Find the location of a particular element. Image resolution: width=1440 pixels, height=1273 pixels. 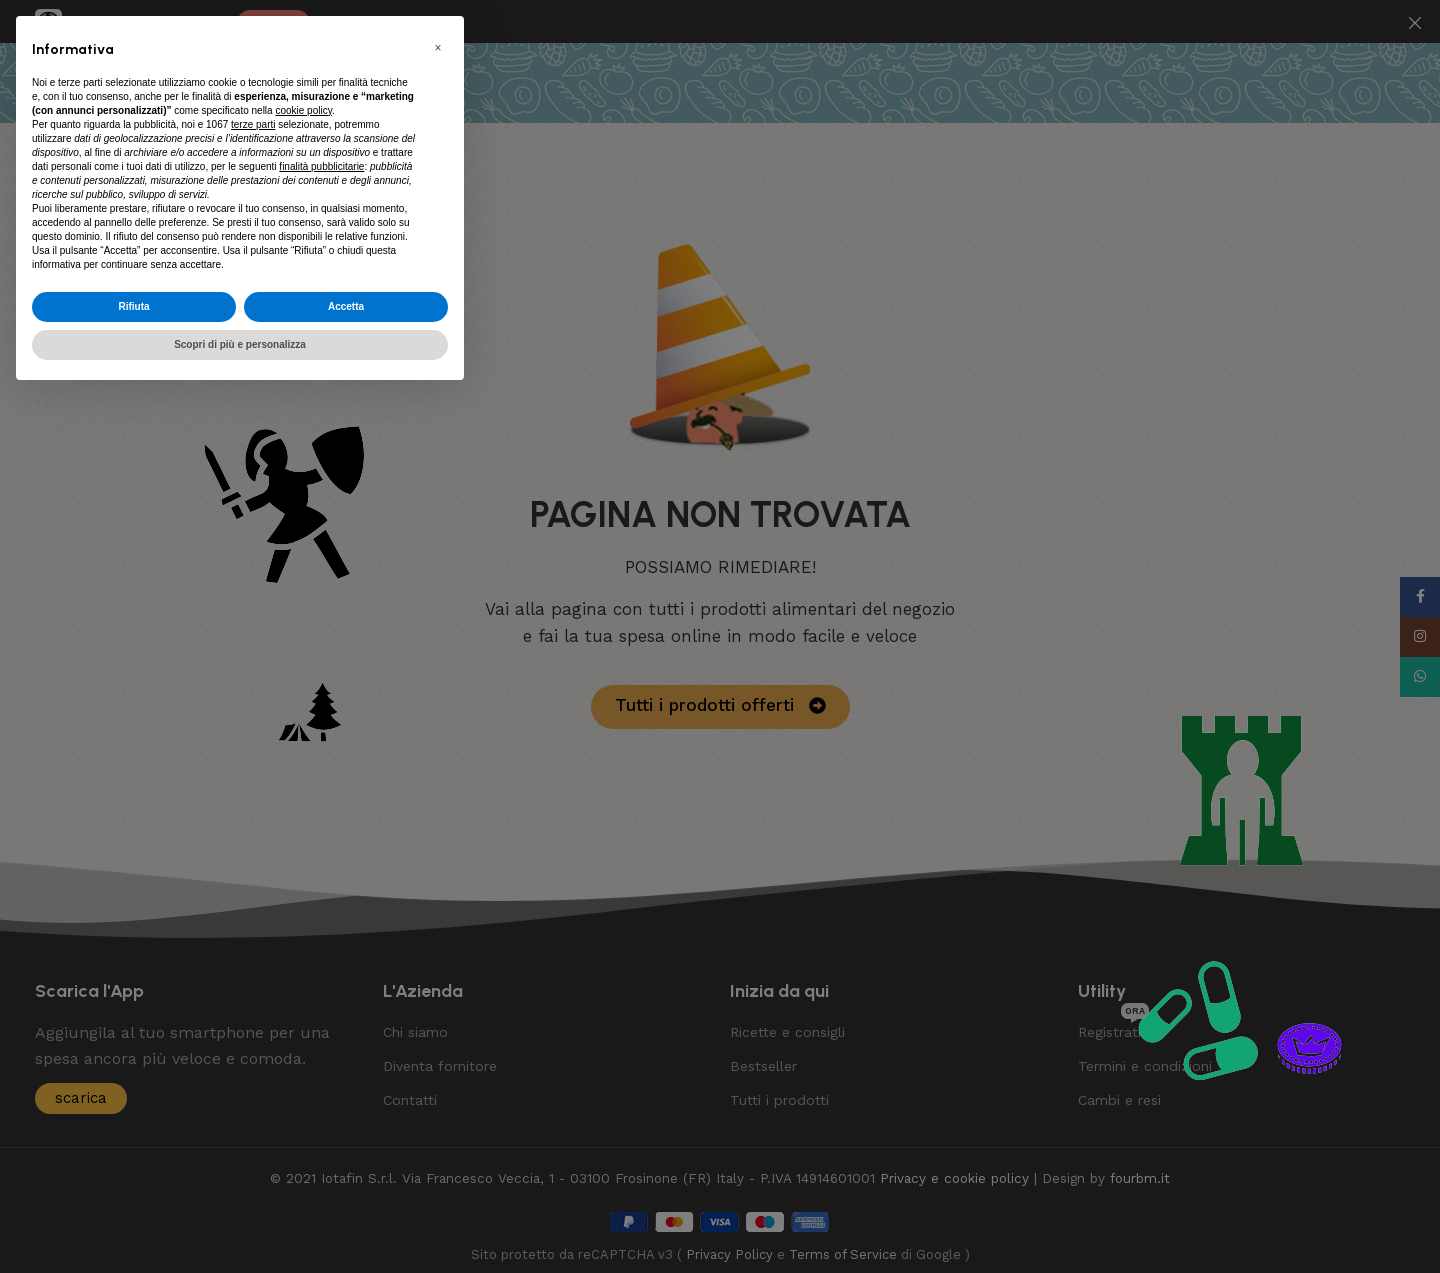

select female warrior character class is located at coordinates (286, 501).